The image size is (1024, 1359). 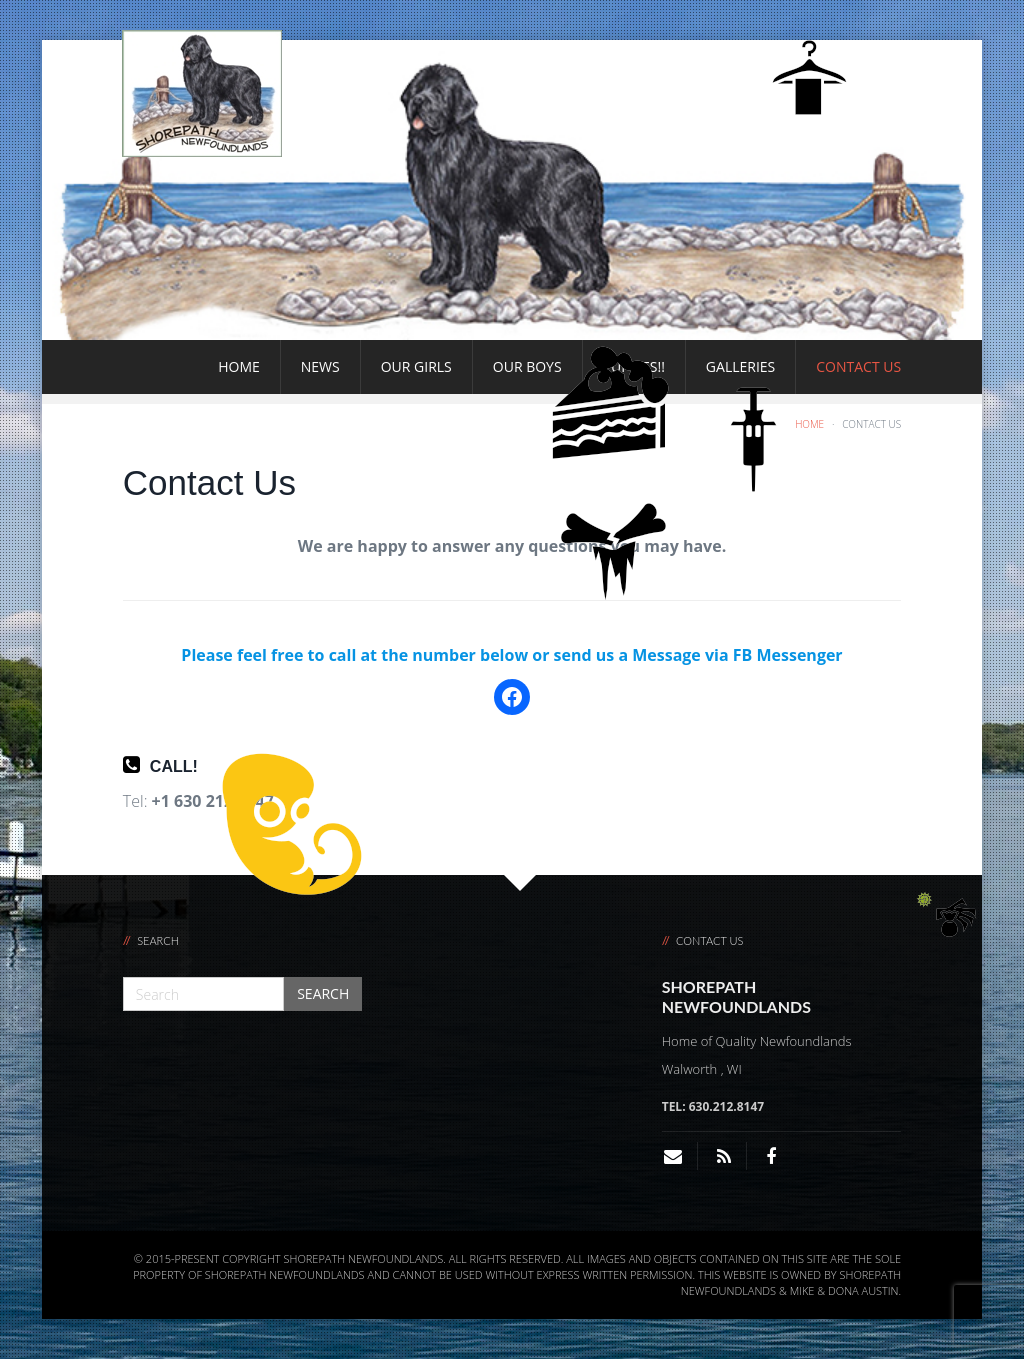 I want to click on browse clothing or wardrobe items, so click(x=809, y=77).